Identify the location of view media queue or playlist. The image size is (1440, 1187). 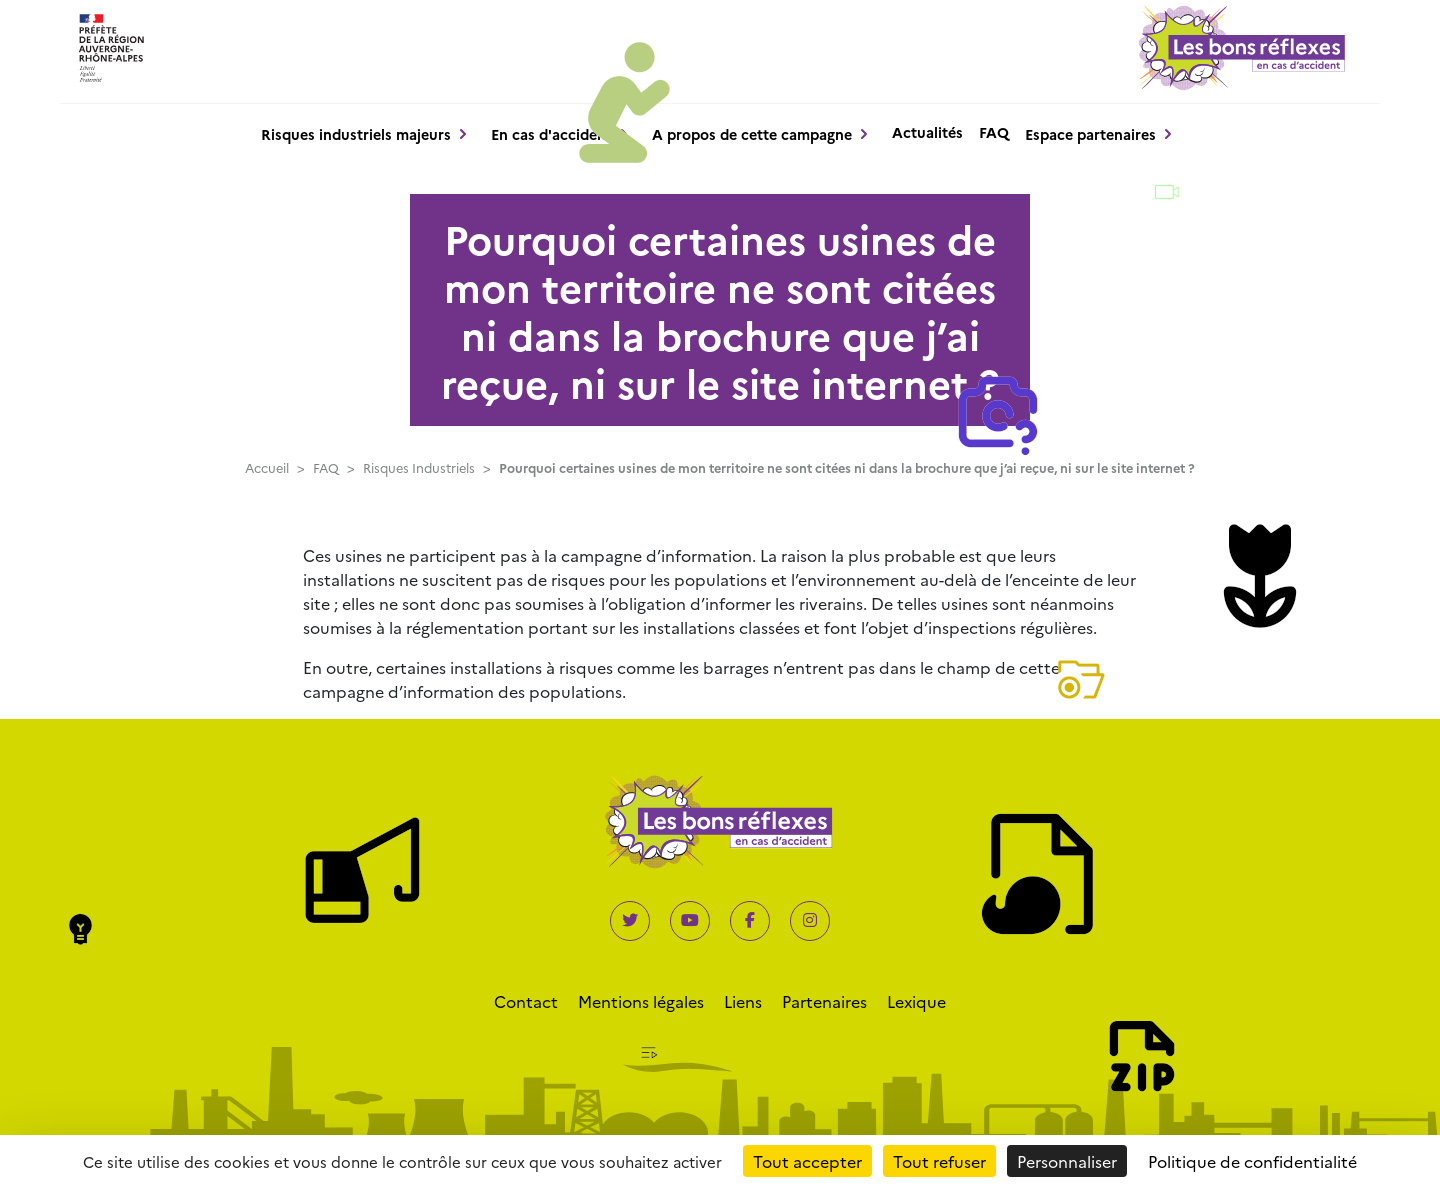
(648, 1052).